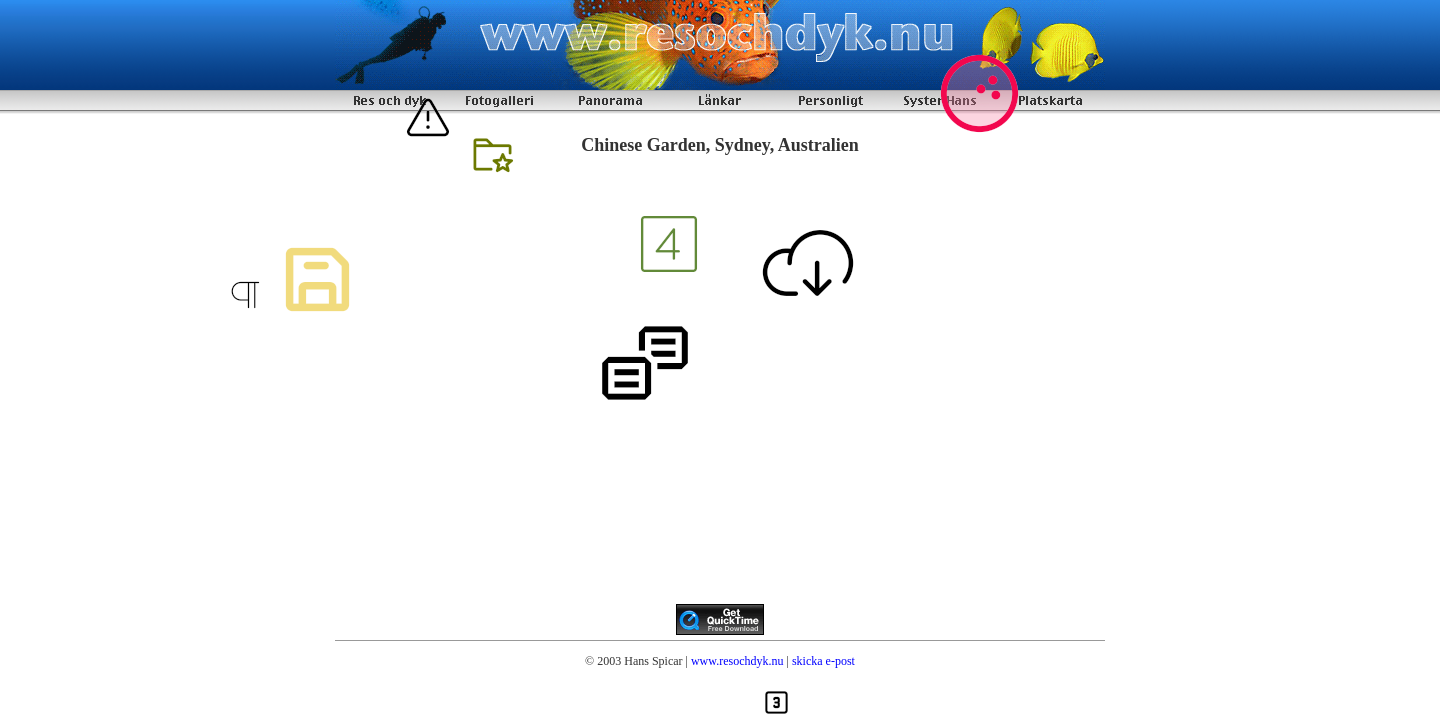 The height and width of the screenshot is (720, 1440). What do you see at coordinates (246, 295) in the screenshot?
I see `toggle paragraph formatting options` at bounding box center [246, 295].